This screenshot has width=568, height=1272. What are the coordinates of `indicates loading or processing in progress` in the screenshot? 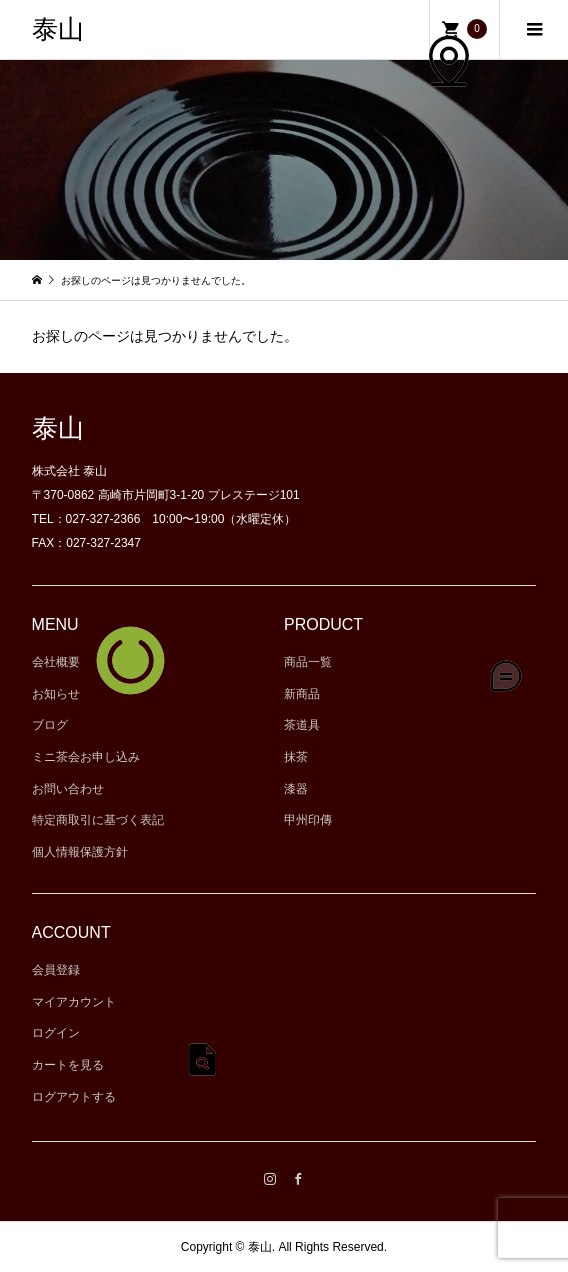 It's located at (130, 660).